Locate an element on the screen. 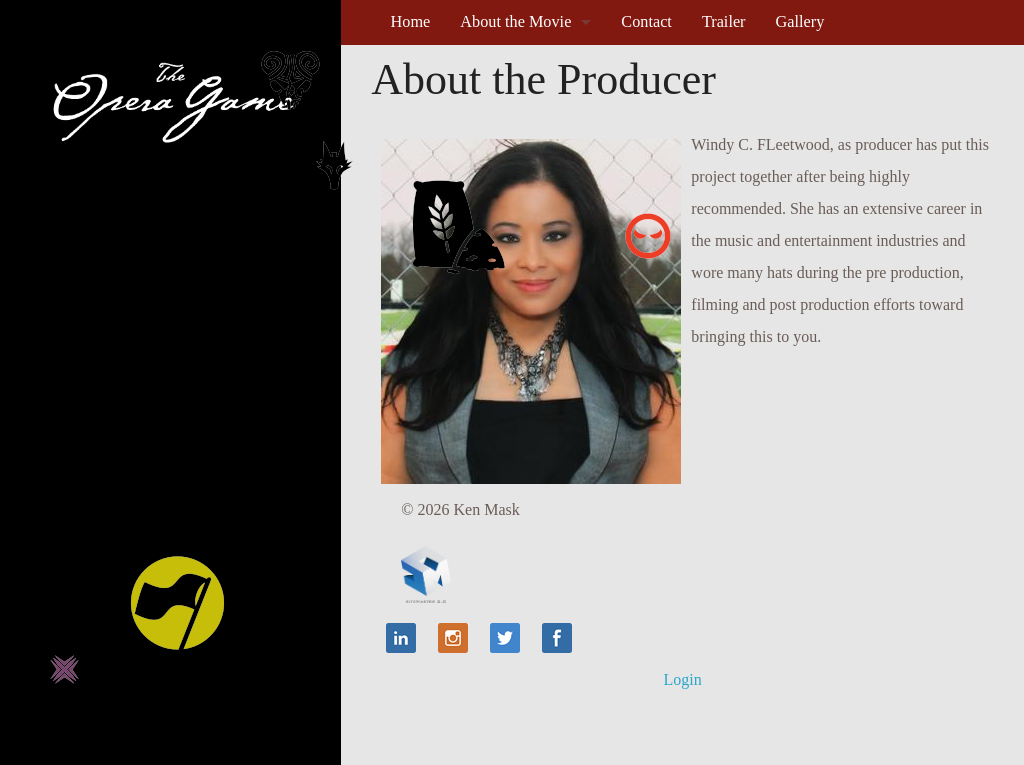 The height and width of the screenshot is (765, 1024). select a guitar pick or musical accessory is located at coordinates (290, 80).